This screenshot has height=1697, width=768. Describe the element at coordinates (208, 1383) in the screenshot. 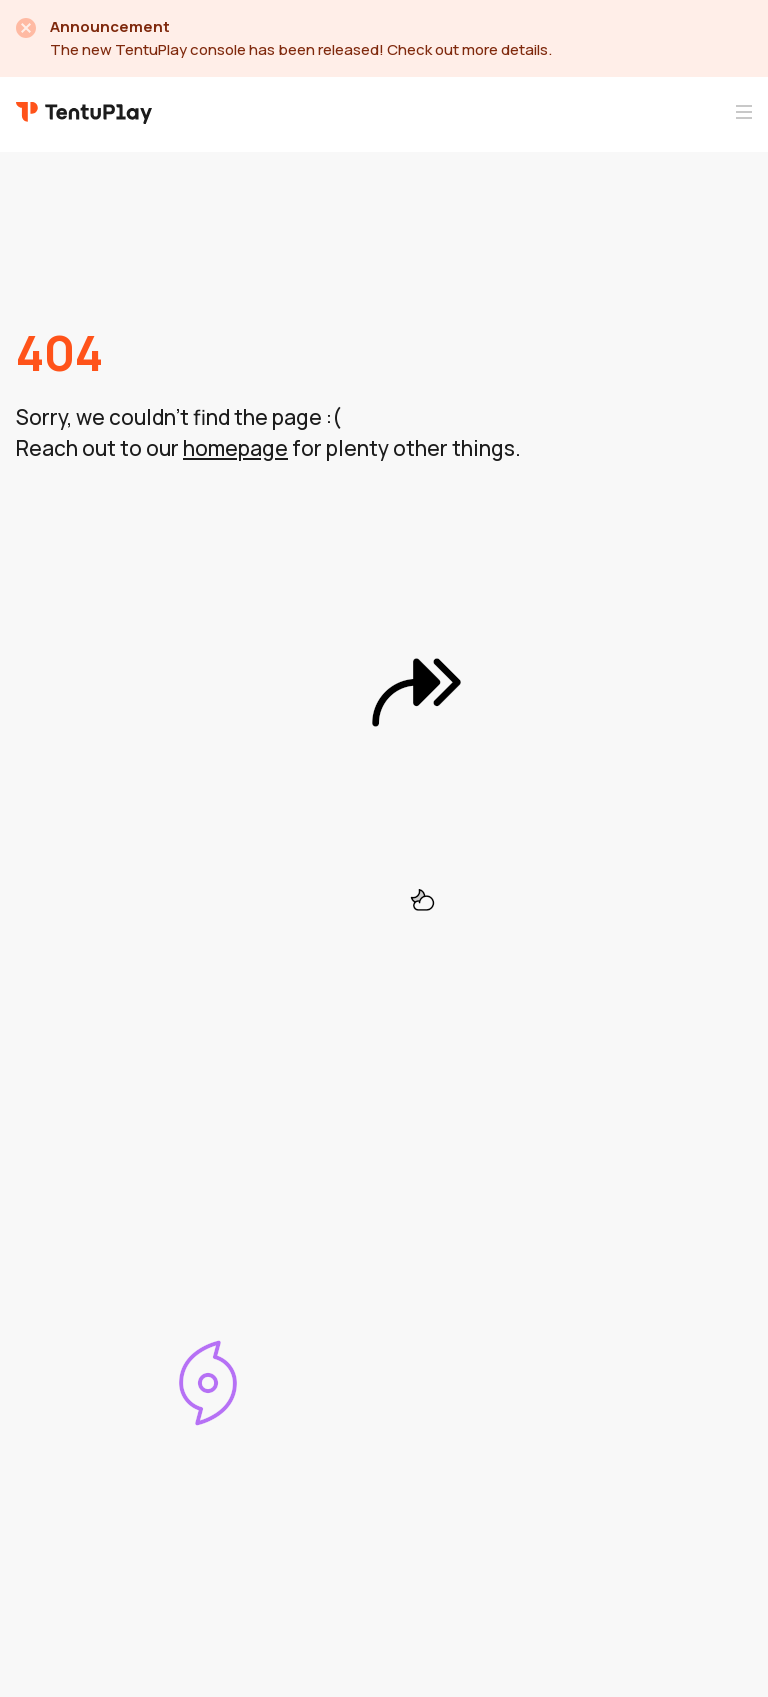

I see `indicates hurricane or tropical storm warning` at that location.